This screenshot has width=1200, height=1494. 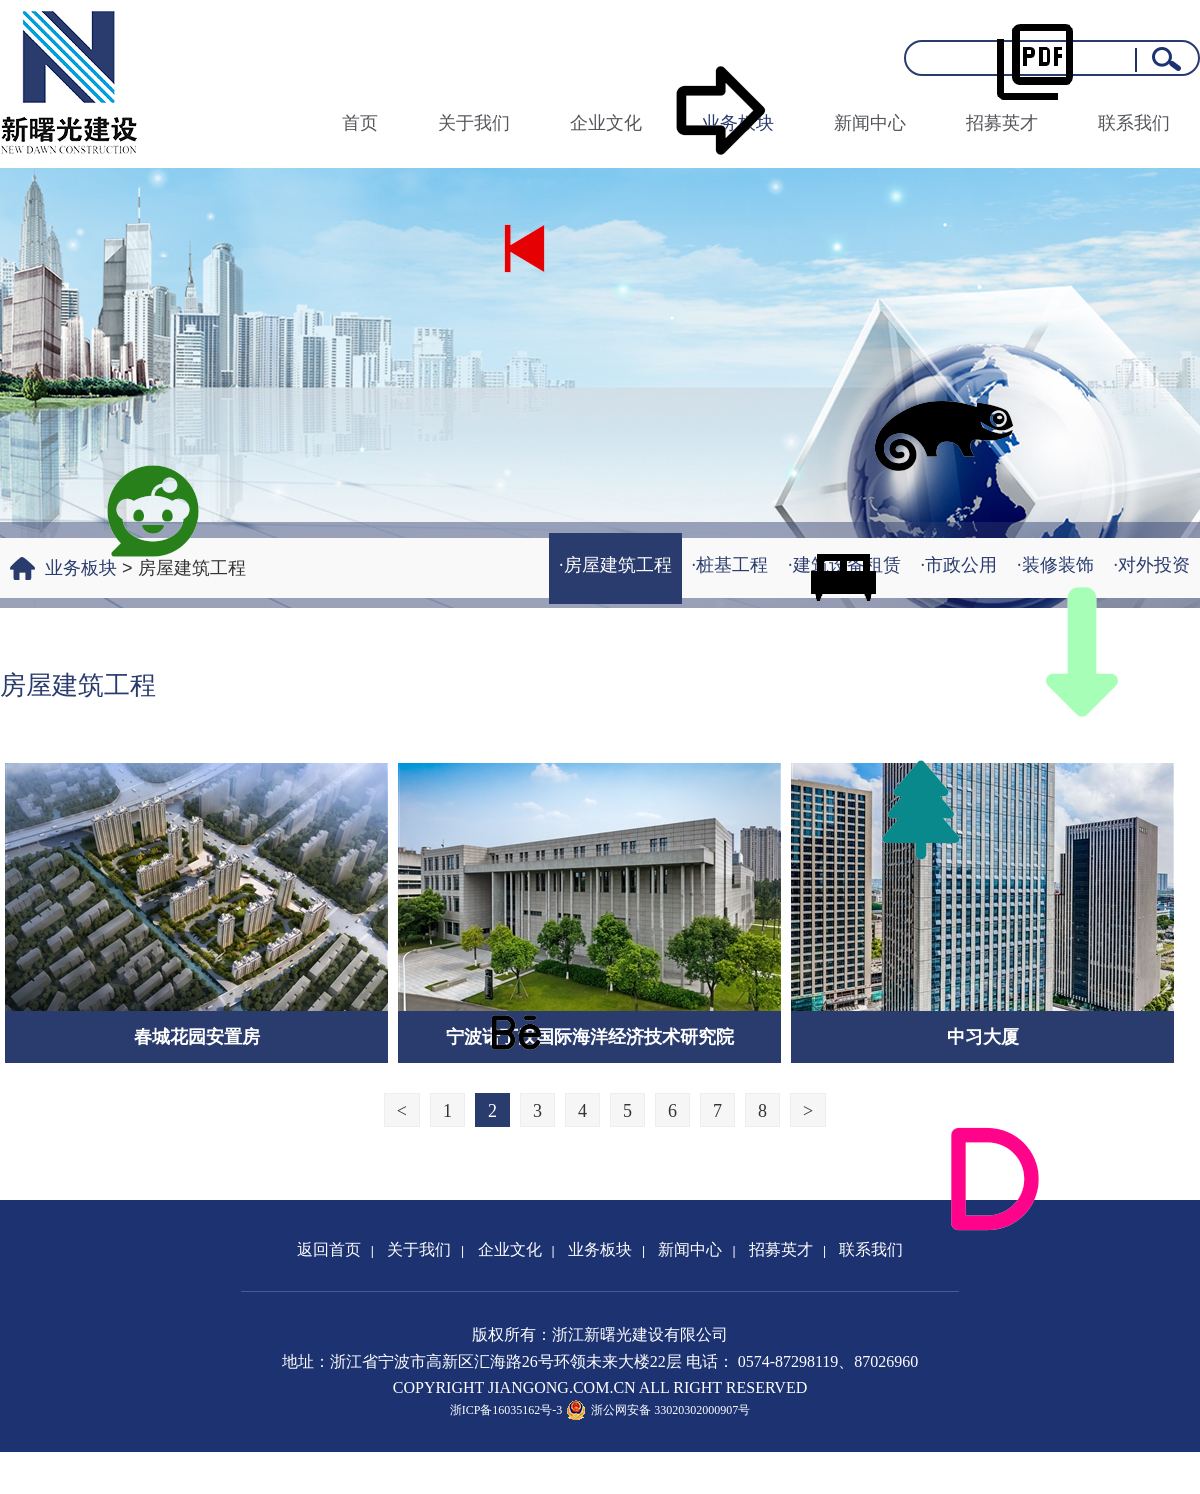 I want to click on openSUSE Linux distribution logo, so click(x=944, y=436).